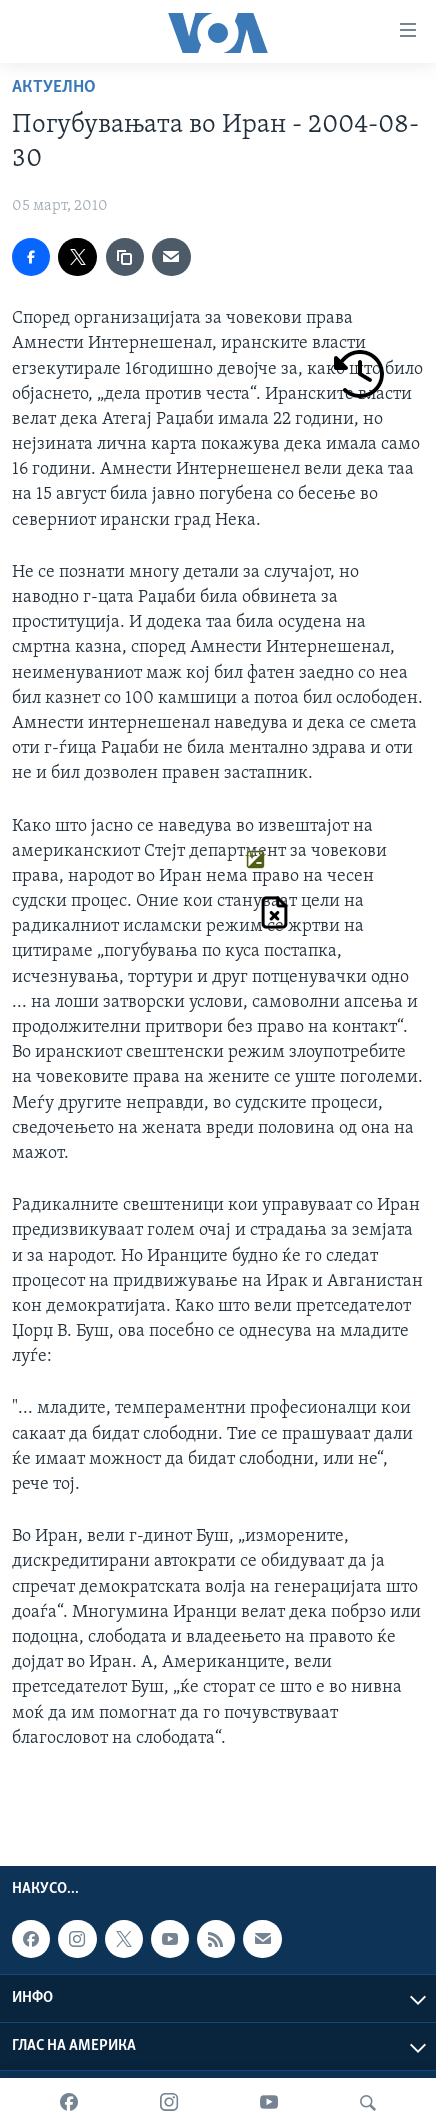 This screenshot has width=436, height=2128. What do you see at coordinates (360, 374) in the screenshot?
I see `view history or recent activity` at bounding box center [360, 374].